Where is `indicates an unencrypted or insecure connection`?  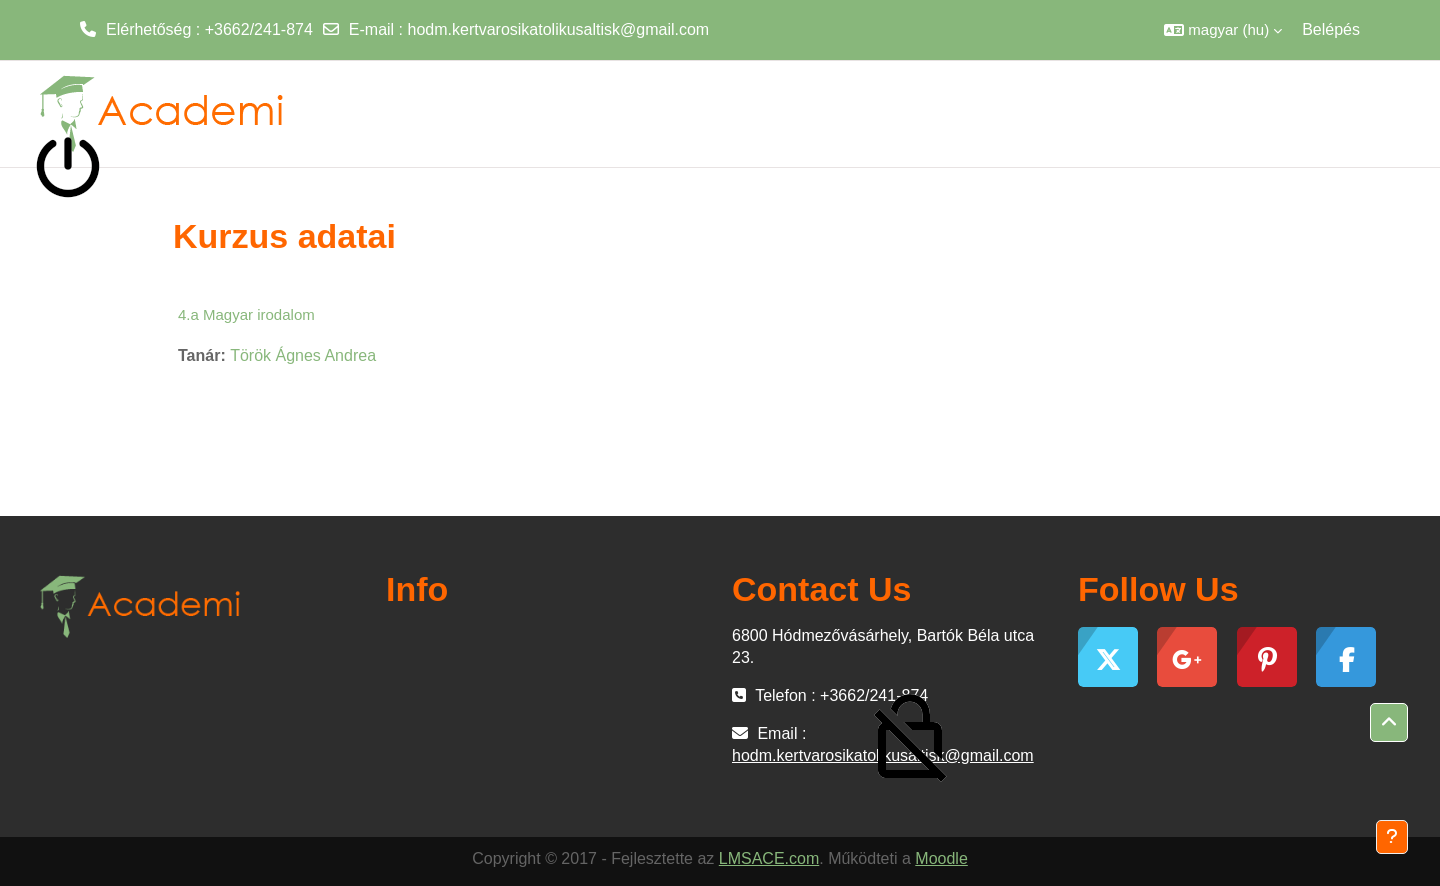
indicates an unencrypted or insecure connection is located at coordinates (910, 738).